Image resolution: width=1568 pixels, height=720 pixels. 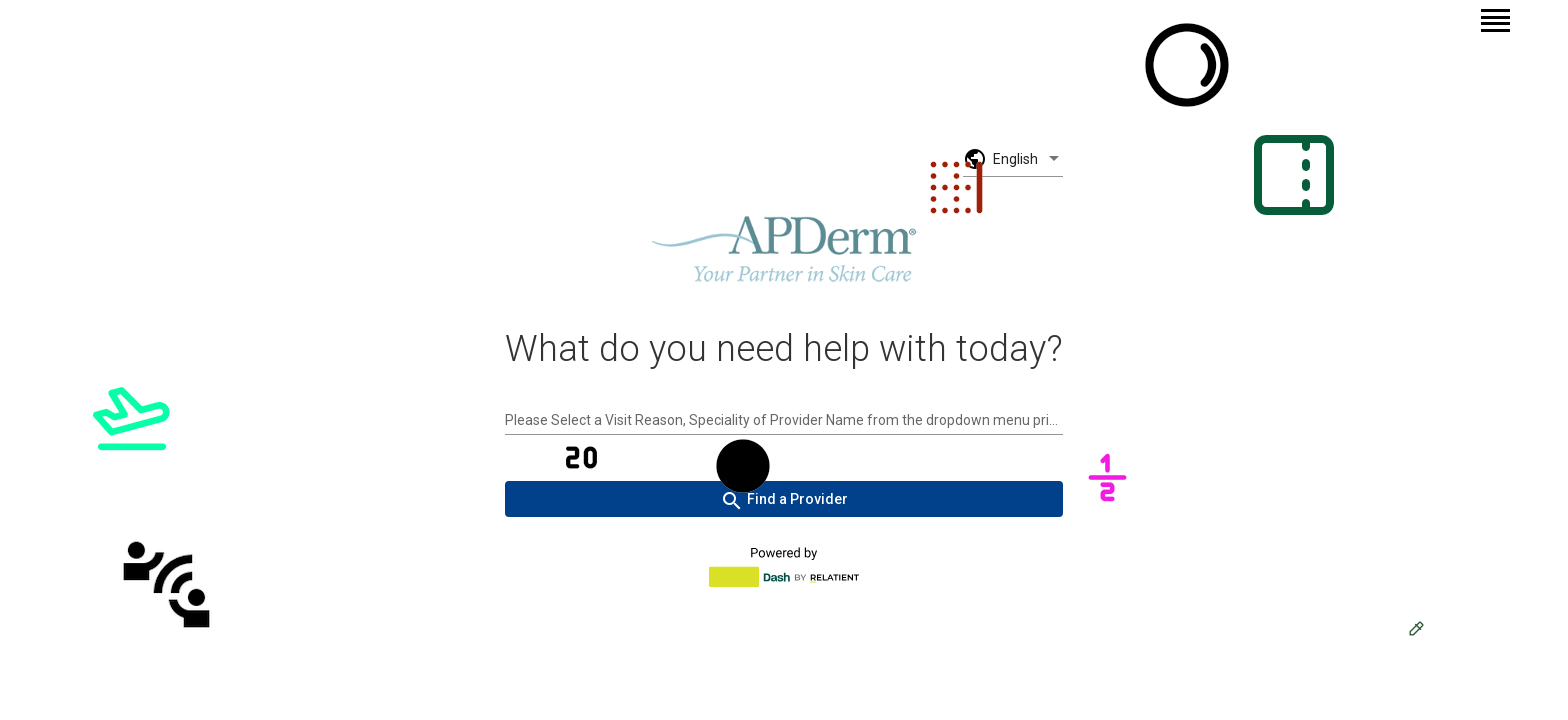 I want to click on connect with others remotely or wirelessly, so click(x=166, y=584).